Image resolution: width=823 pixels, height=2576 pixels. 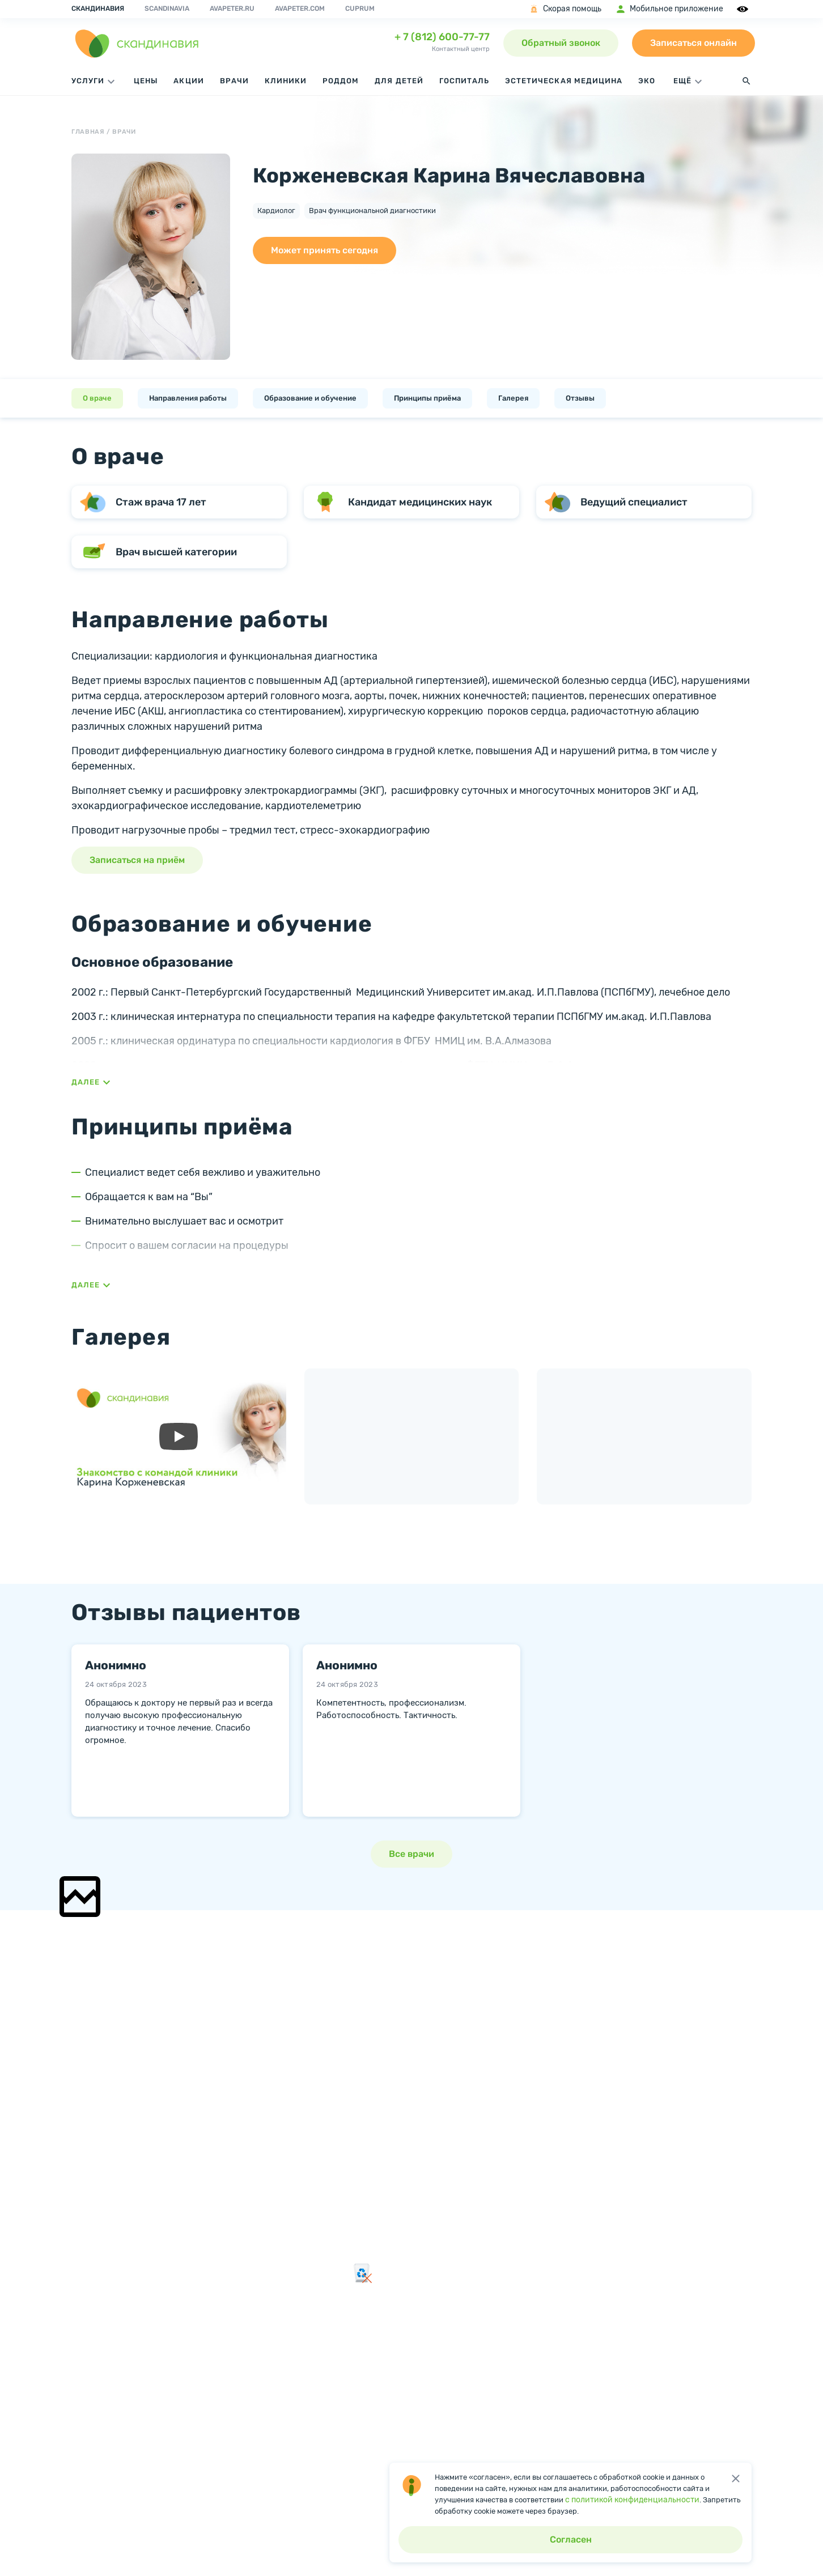 I want to click on indicates an image failed to load, so click(x=80, y=1897).